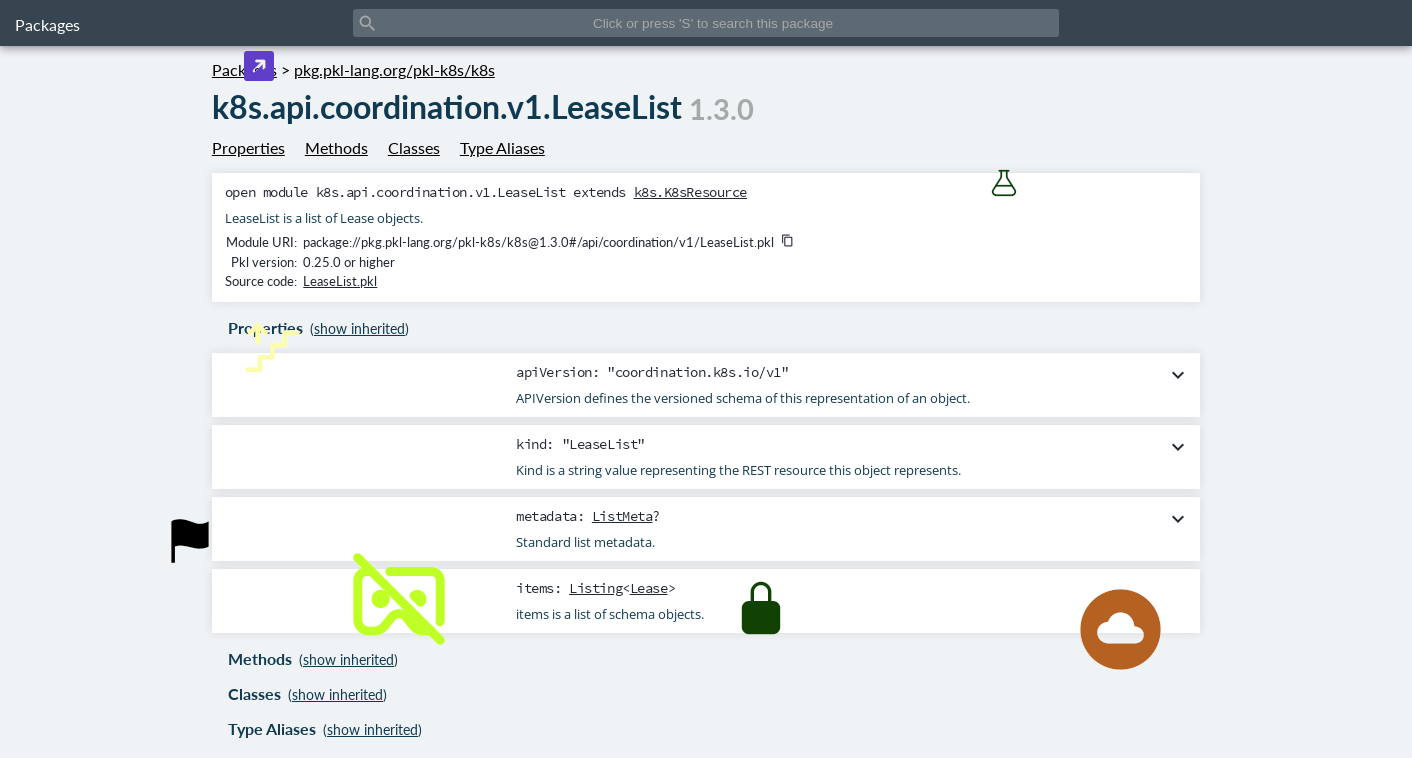 The width and height of the screenshot is (1412, 758). I want to click on open link in new tab or window, so click(259, 66).